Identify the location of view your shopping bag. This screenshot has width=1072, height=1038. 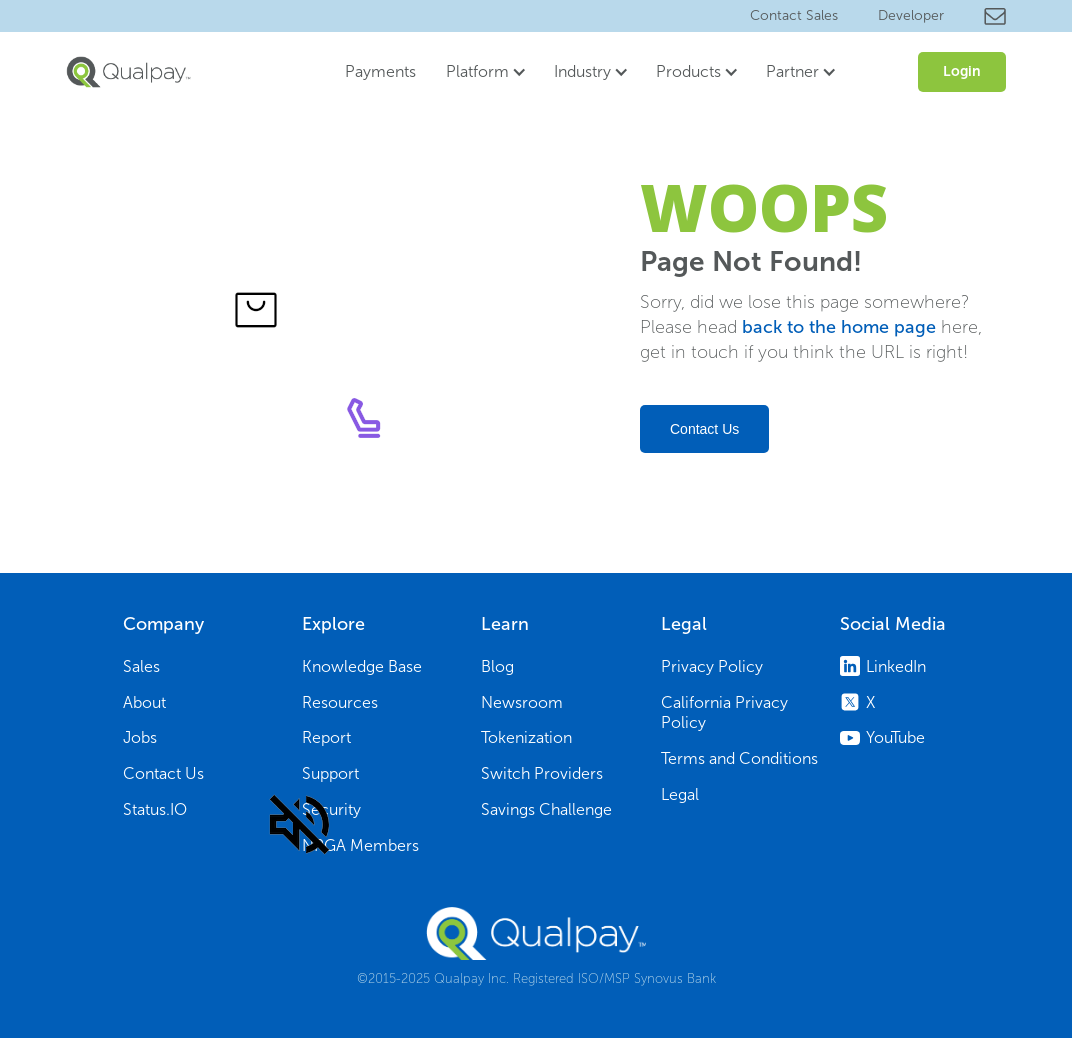
(256, 310).